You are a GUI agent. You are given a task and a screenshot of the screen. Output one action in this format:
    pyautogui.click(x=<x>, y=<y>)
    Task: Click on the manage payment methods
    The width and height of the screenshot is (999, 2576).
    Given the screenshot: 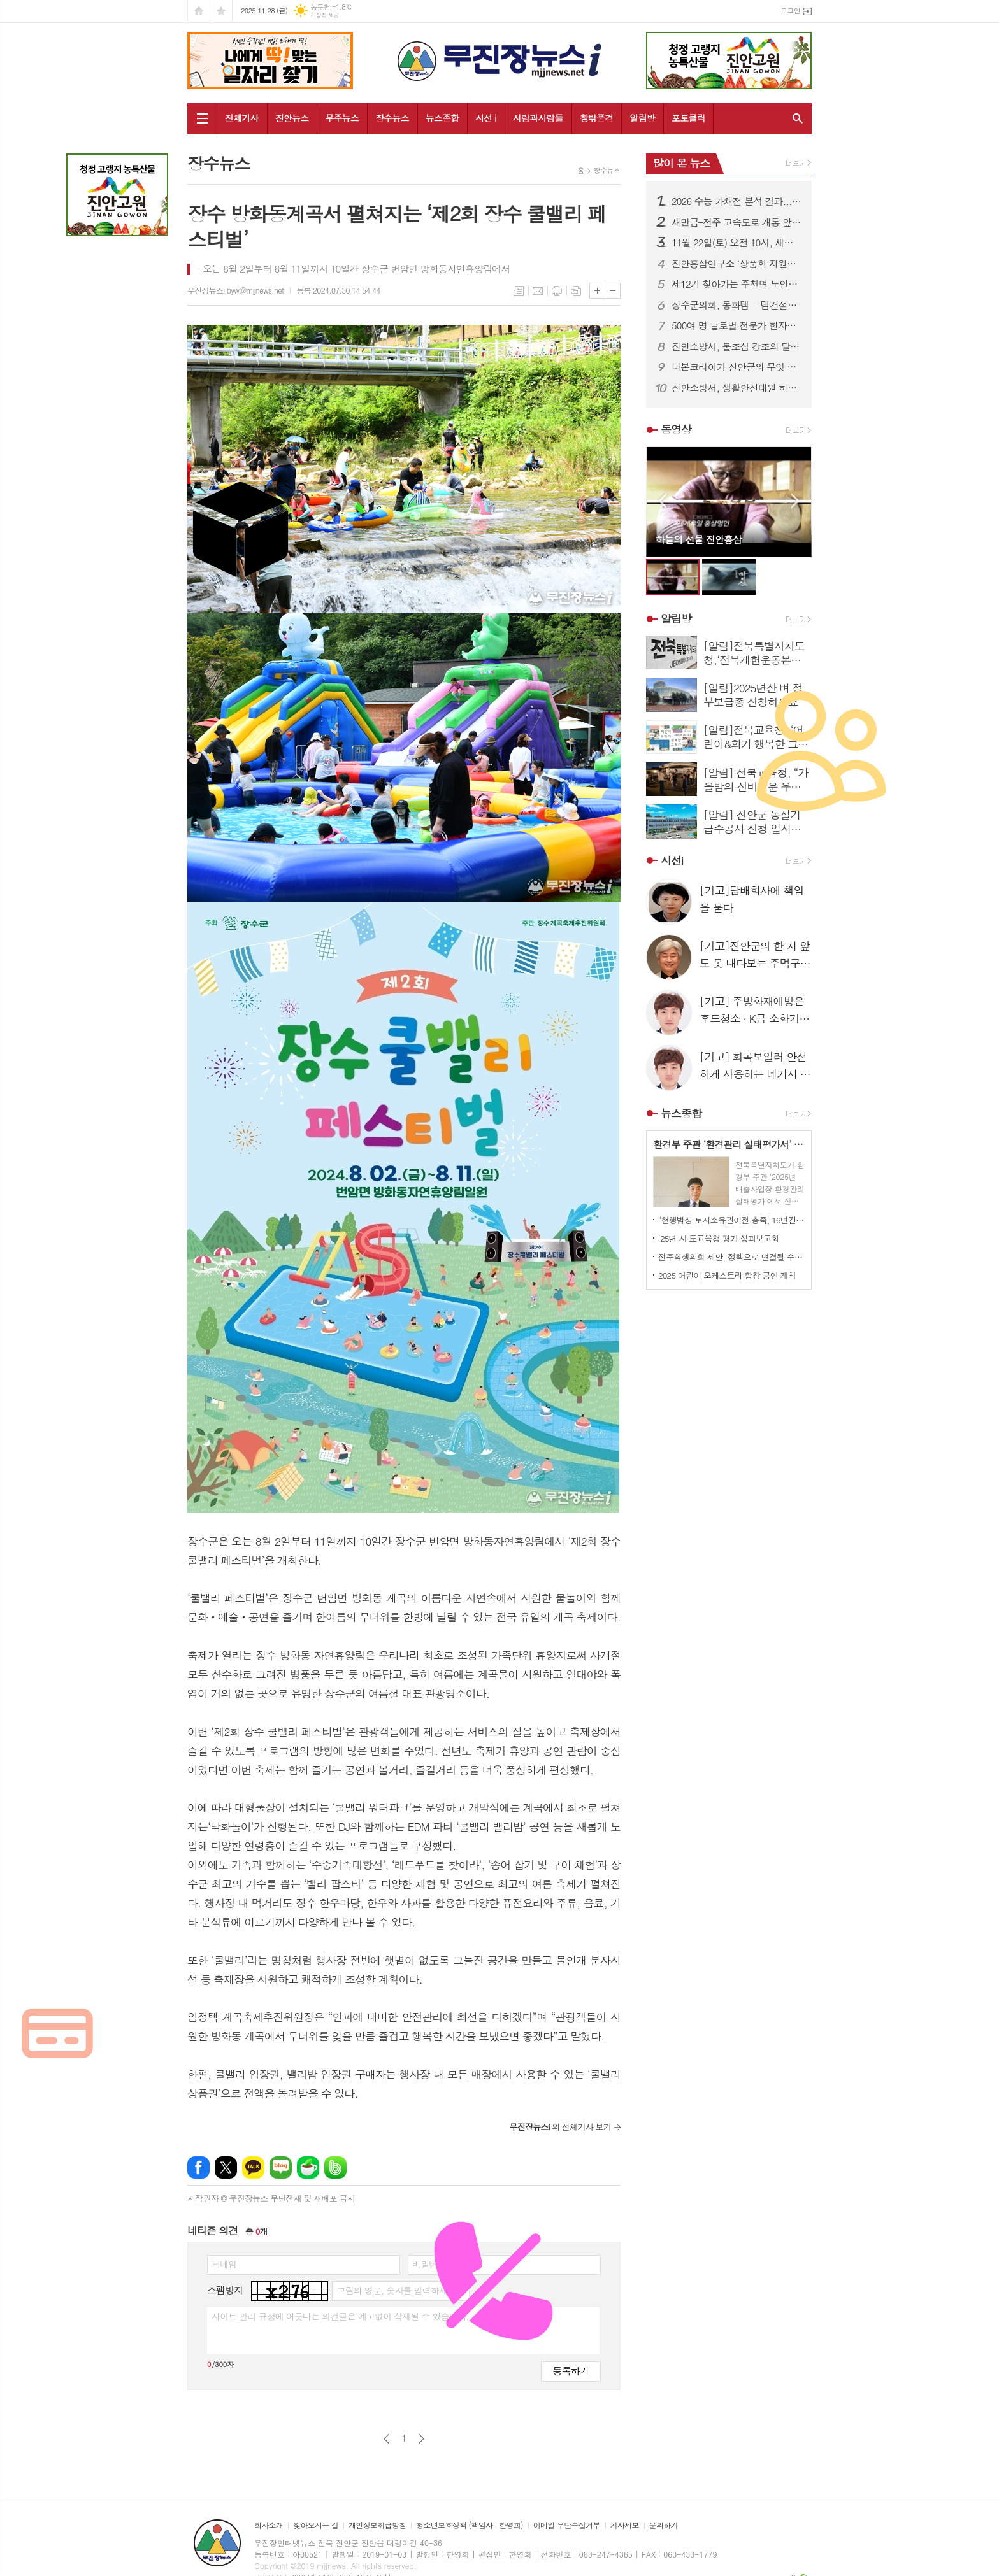 What is the action you would take?
    pyautogui.click(x=57, y=2033)
    